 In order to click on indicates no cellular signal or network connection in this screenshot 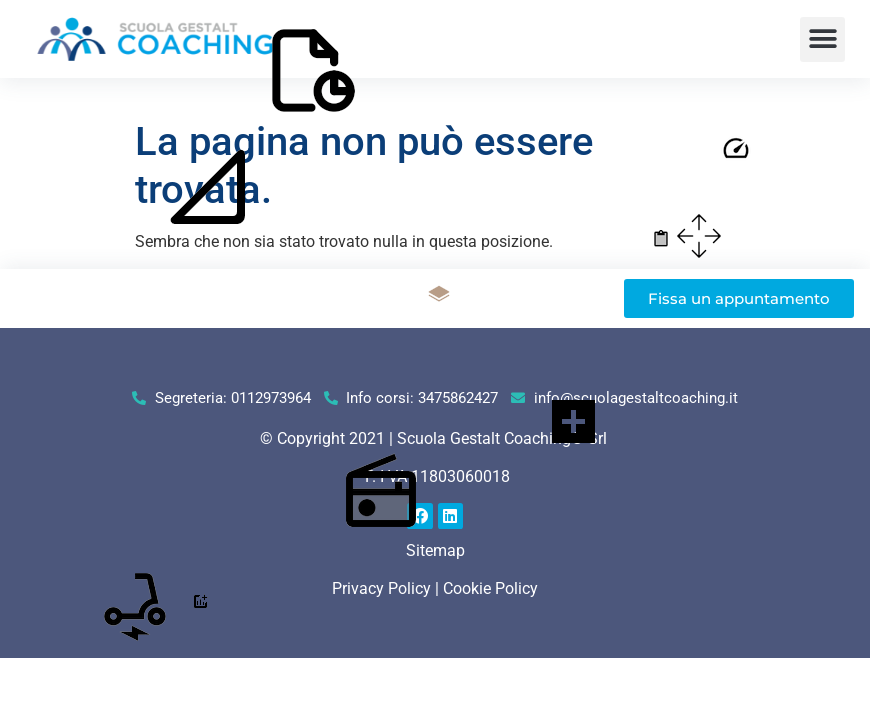, I will do `click(205, 184)`.